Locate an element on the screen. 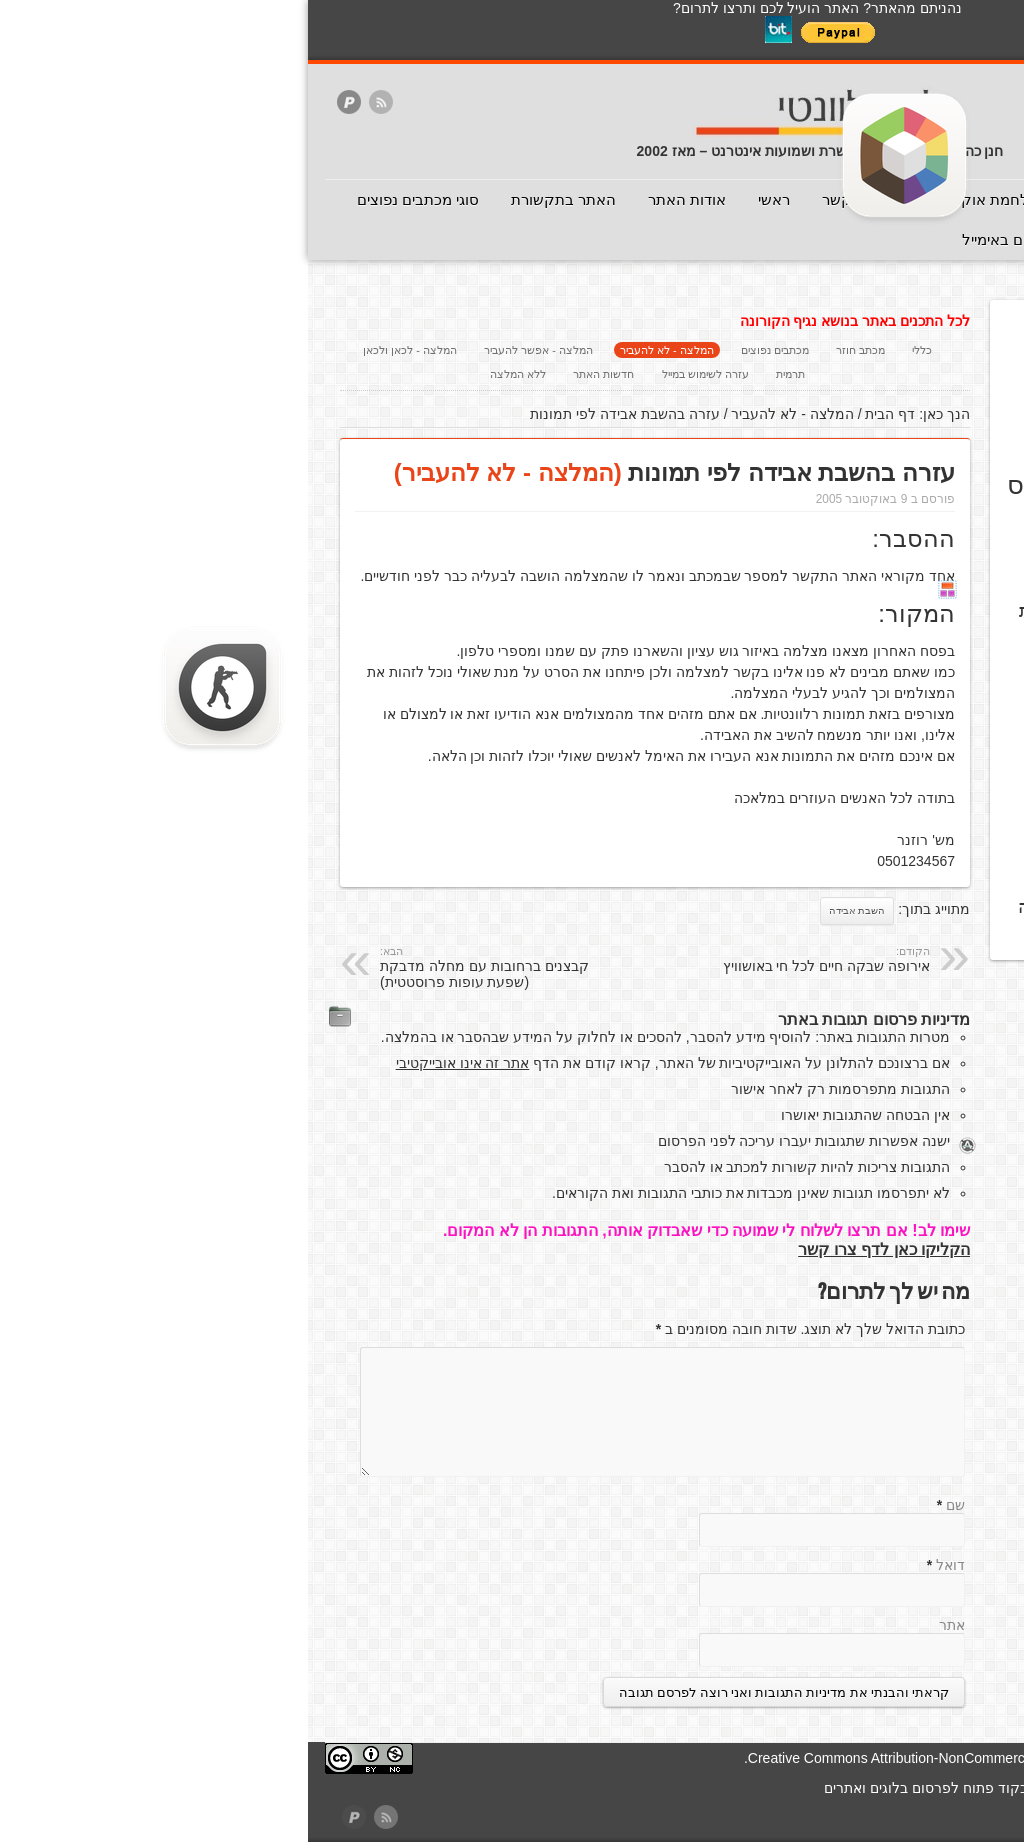  open the file manager application is located at coordinates (340, 1016).